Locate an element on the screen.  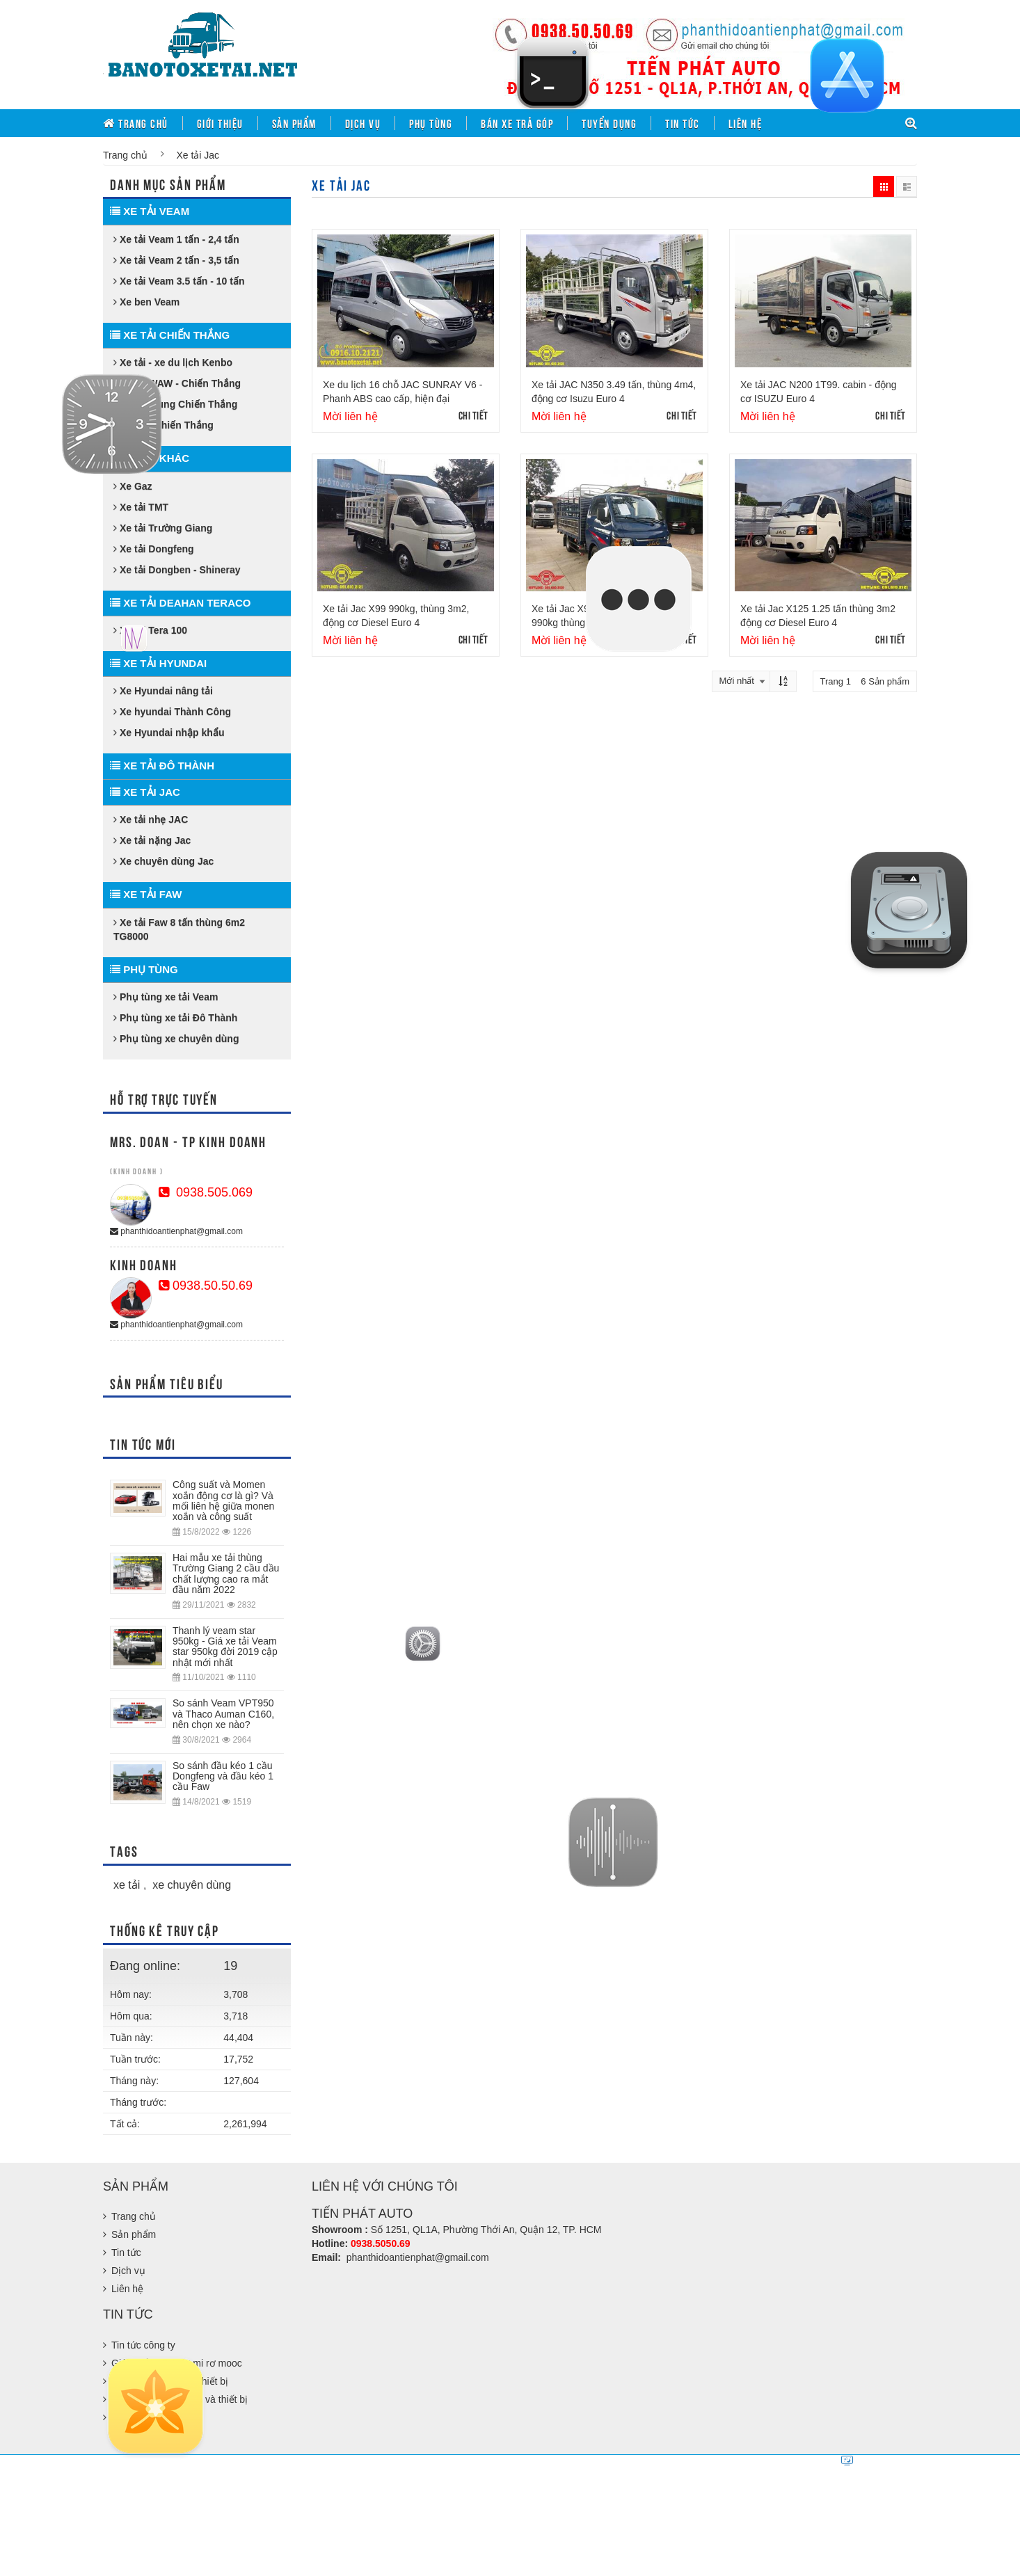
launch nvtop gpu monitoring application is located at coordinates (134, 638).